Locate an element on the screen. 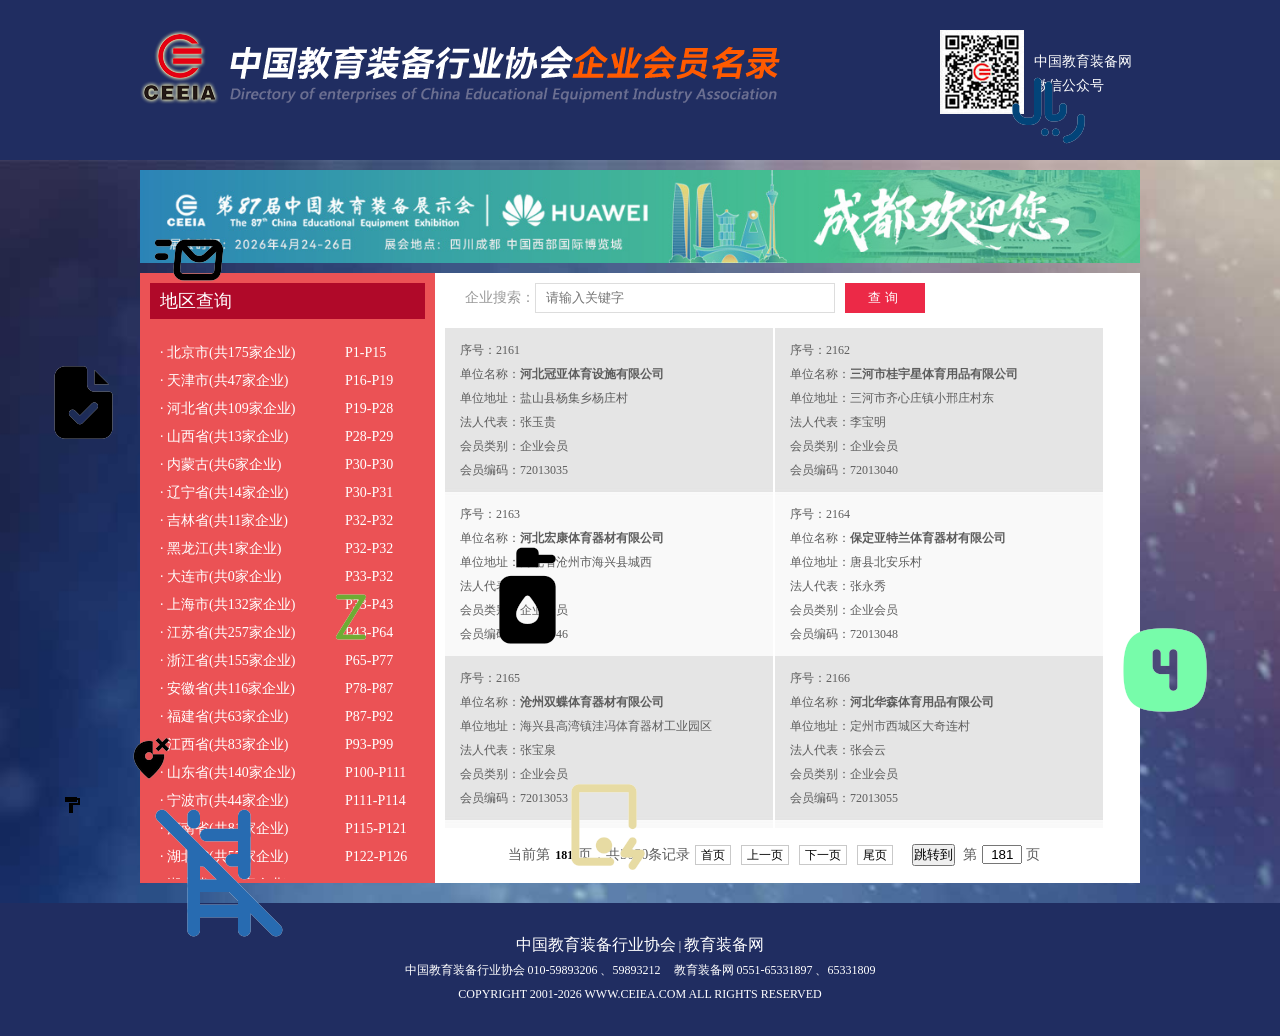 This screenshot has width=1280, height=1036. alphabetical sorting option for letter Z is located at coordinates (351, 617).